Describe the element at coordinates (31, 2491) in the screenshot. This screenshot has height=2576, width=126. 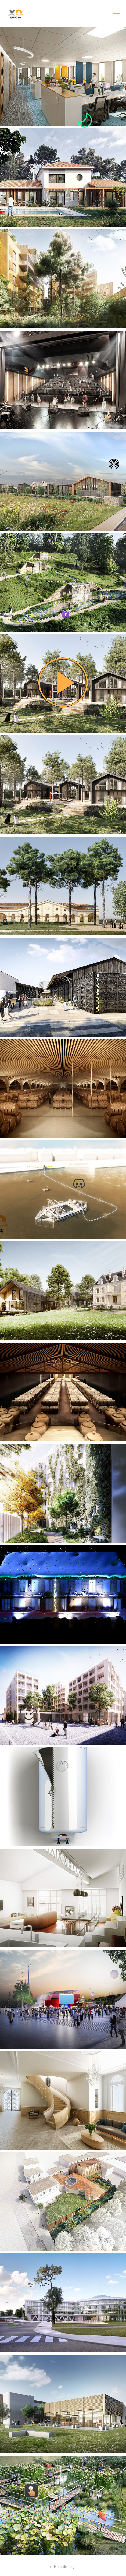
I see `configure touchscreen settings` at that location.